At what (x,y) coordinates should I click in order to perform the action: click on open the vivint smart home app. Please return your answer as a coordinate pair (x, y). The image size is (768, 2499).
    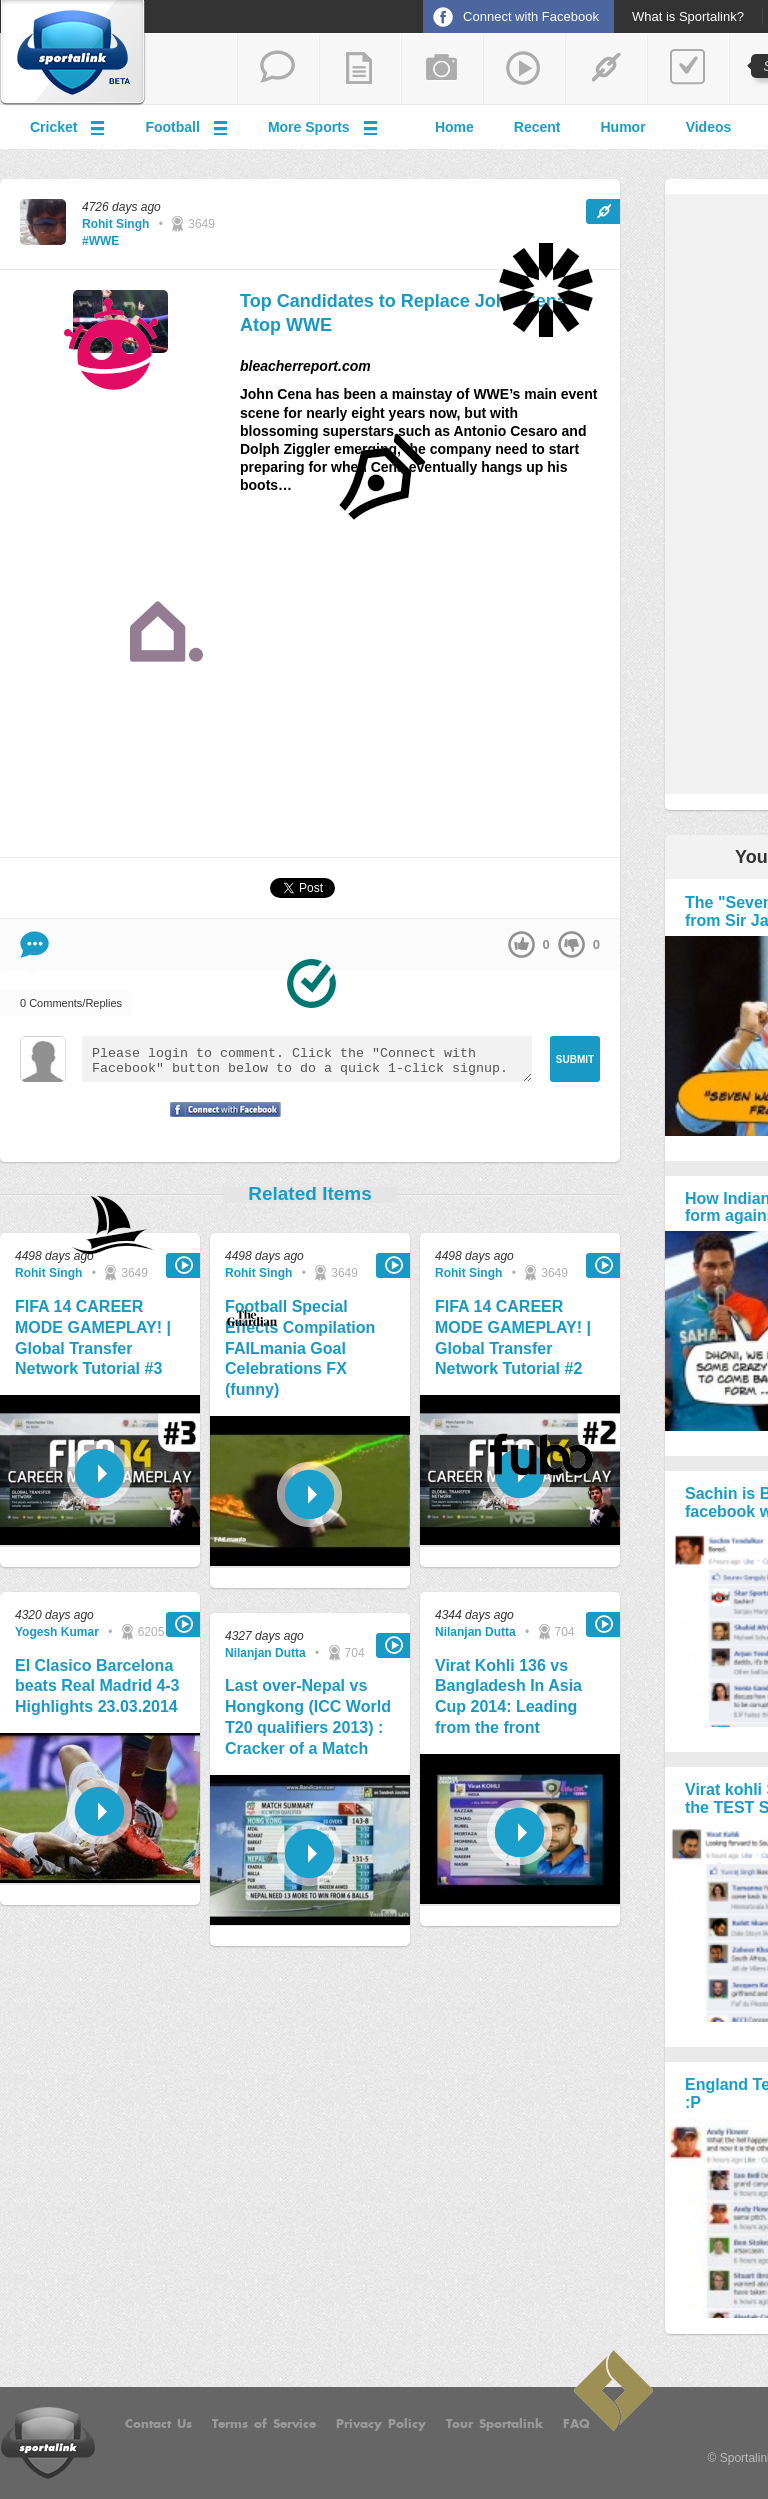
    Looking at the image, I should click on (166, 631).